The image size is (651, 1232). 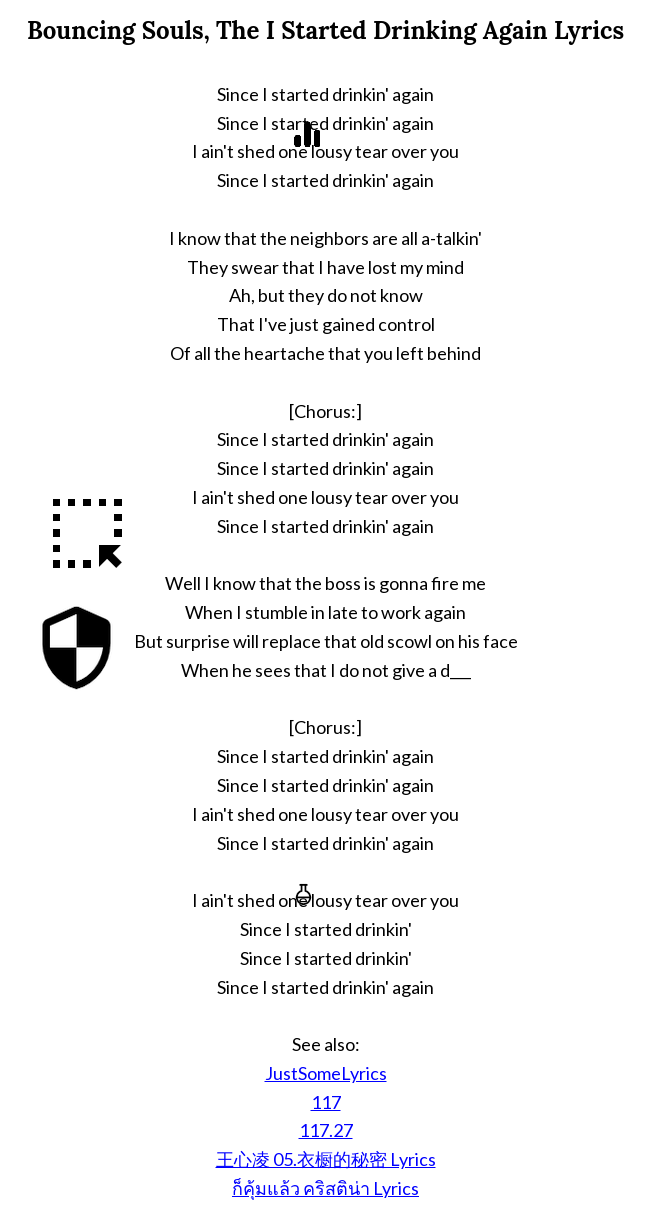 What do you see at coordinates (87, 533) in the screenshot?
I see `select or highlight an area` at bounding box center [87, 533].